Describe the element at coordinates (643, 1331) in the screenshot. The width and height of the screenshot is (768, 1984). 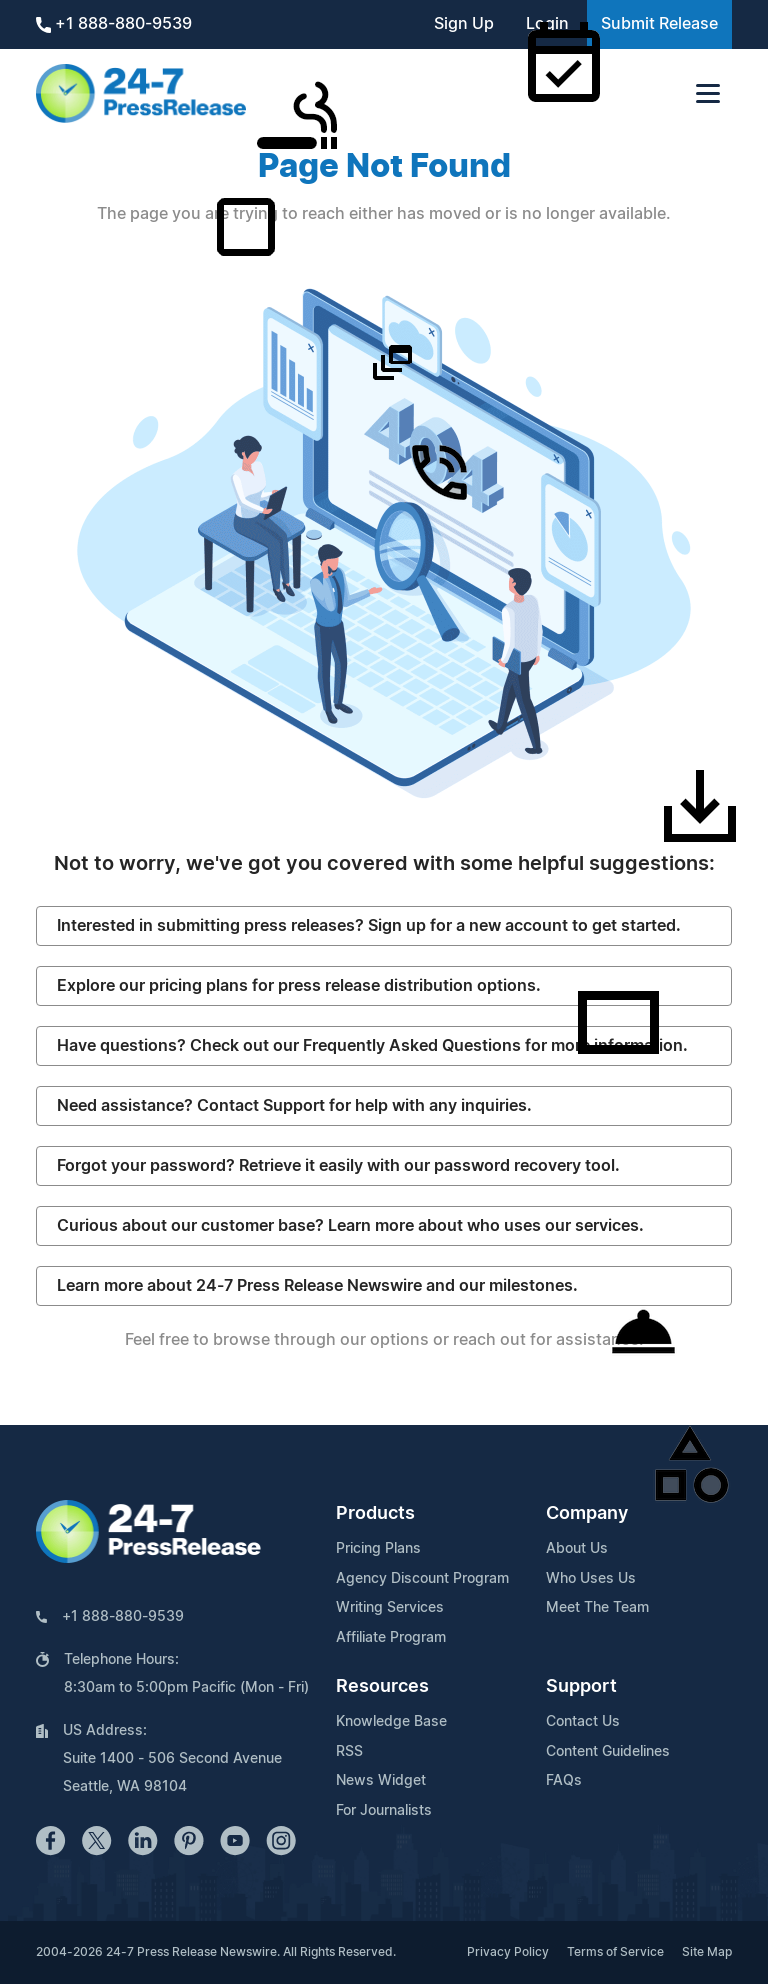
I see `request room service` at that location.